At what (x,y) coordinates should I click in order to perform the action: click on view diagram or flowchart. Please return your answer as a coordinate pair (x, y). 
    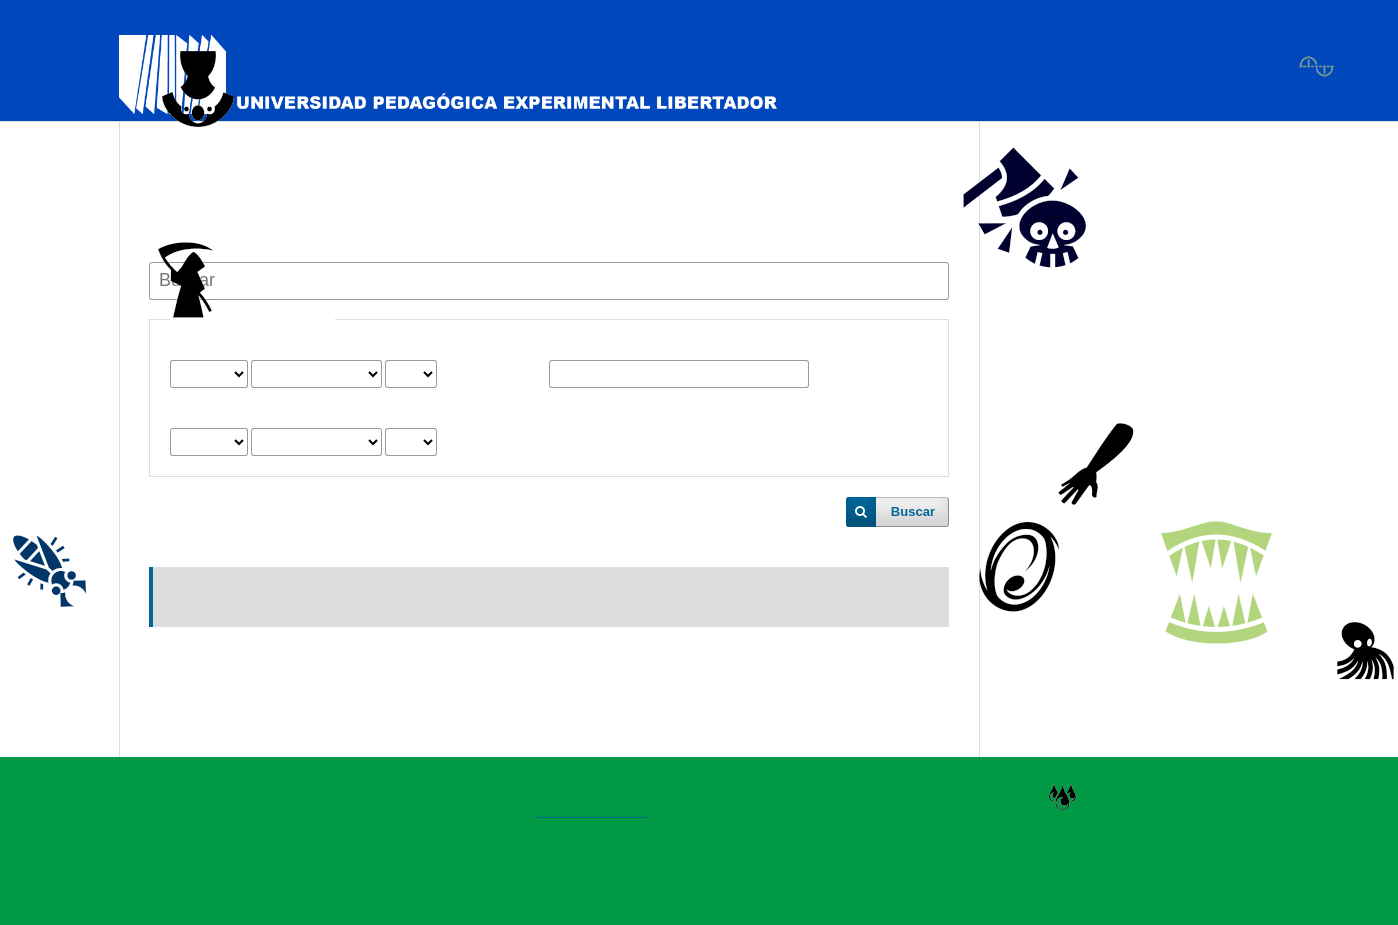
    Looking at the image, I should click on (1316, 66).